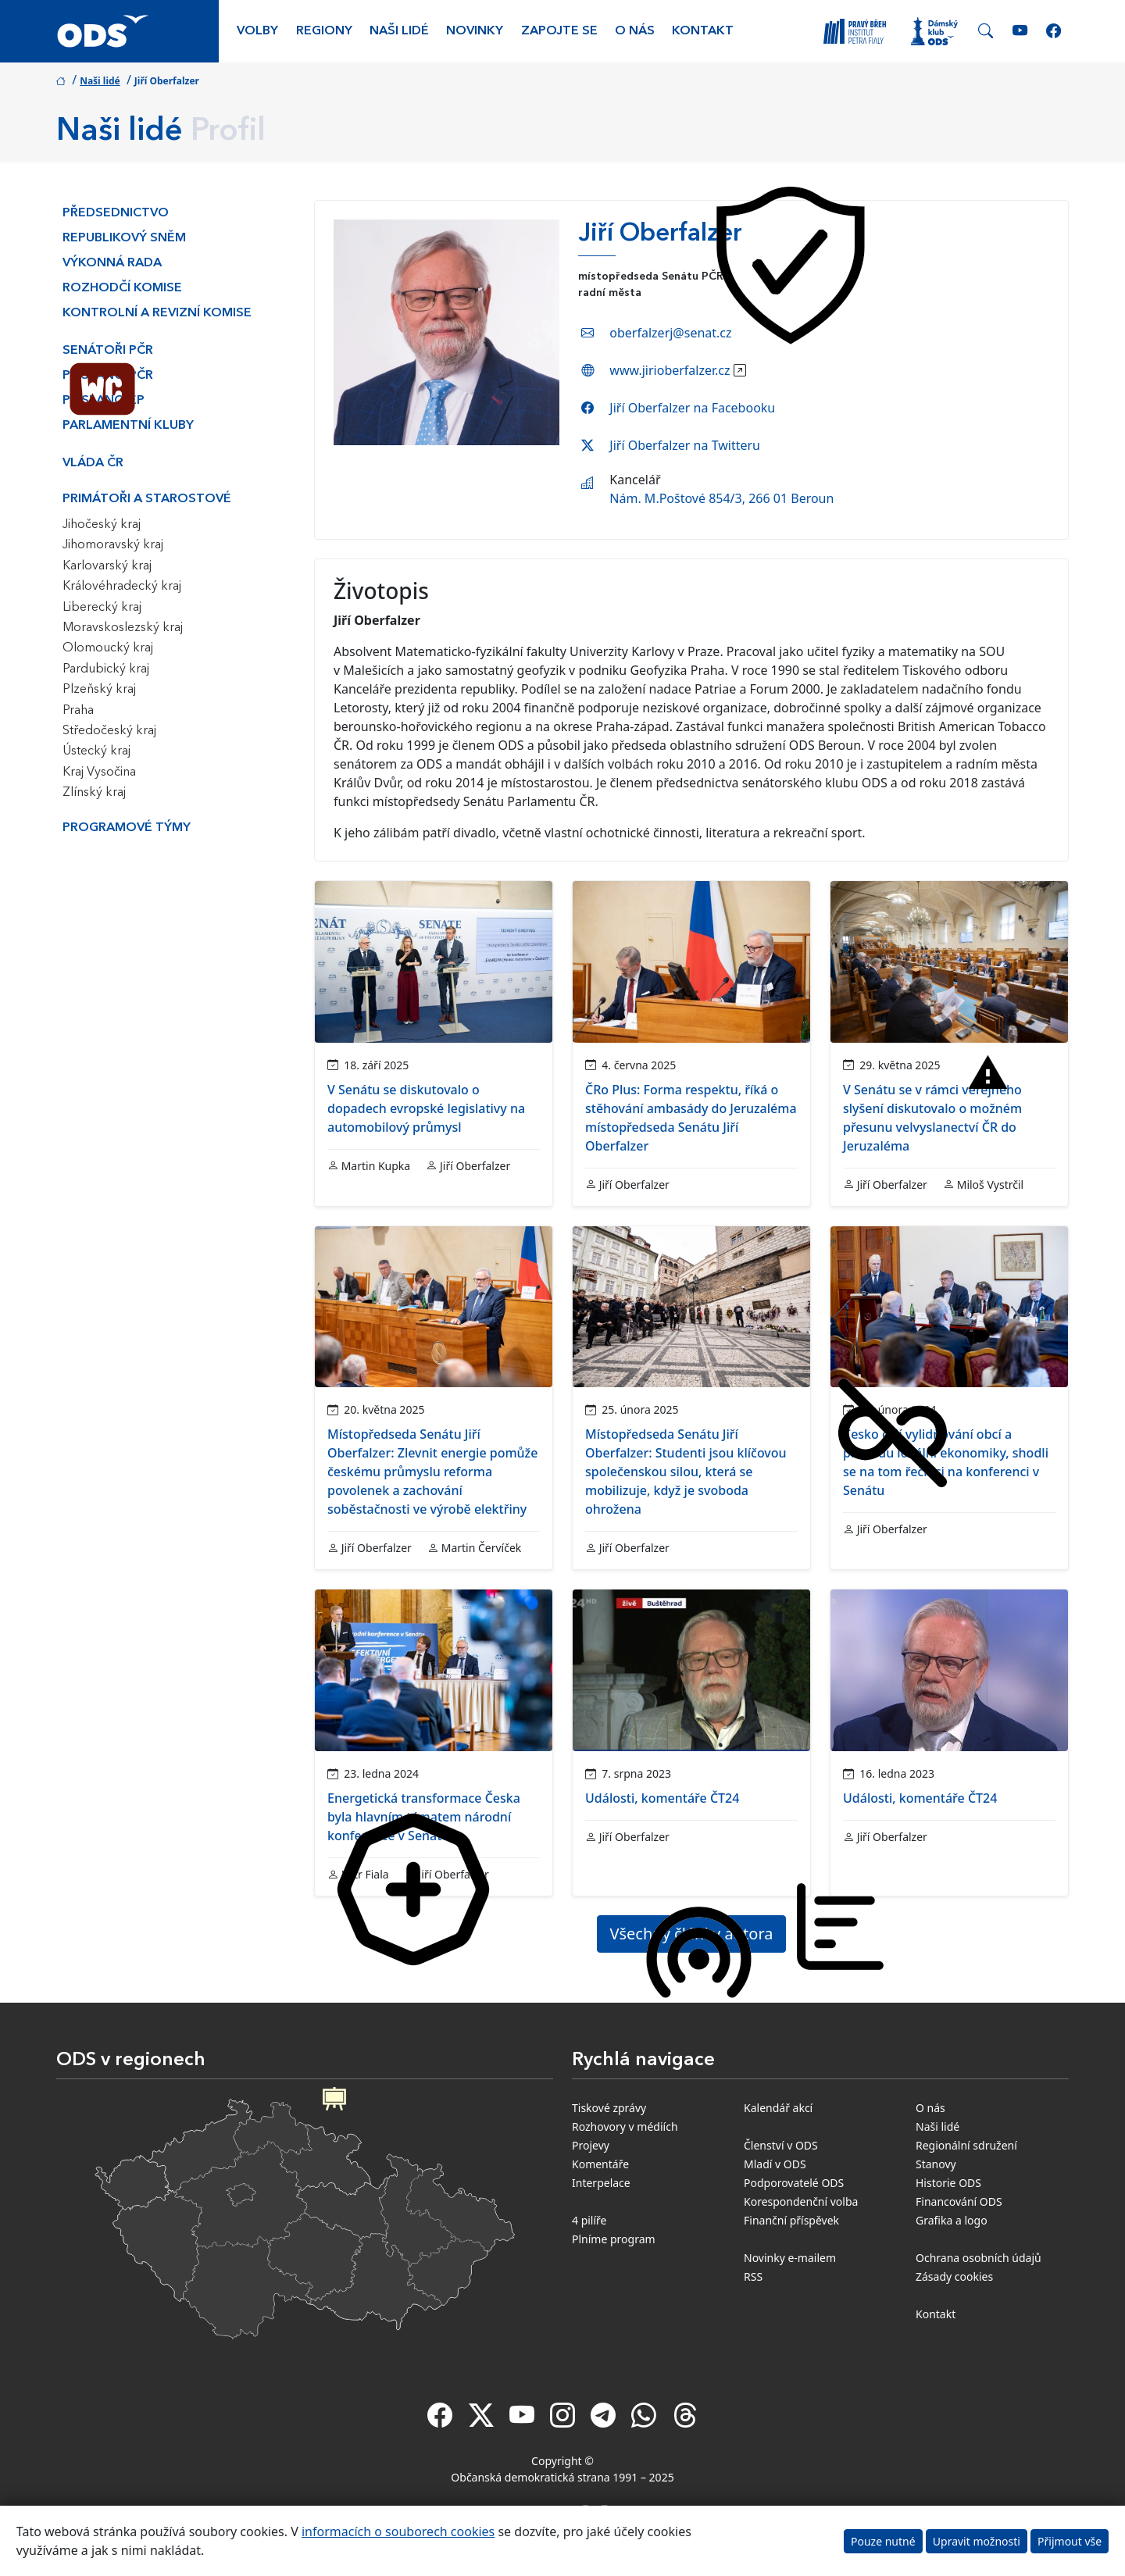 The width and height of the screenshot is (1125, 2576). Describe the element at coordinates (892, 1432) in the screenshot. I see `disable infinite scroll or loop mode` at that location.